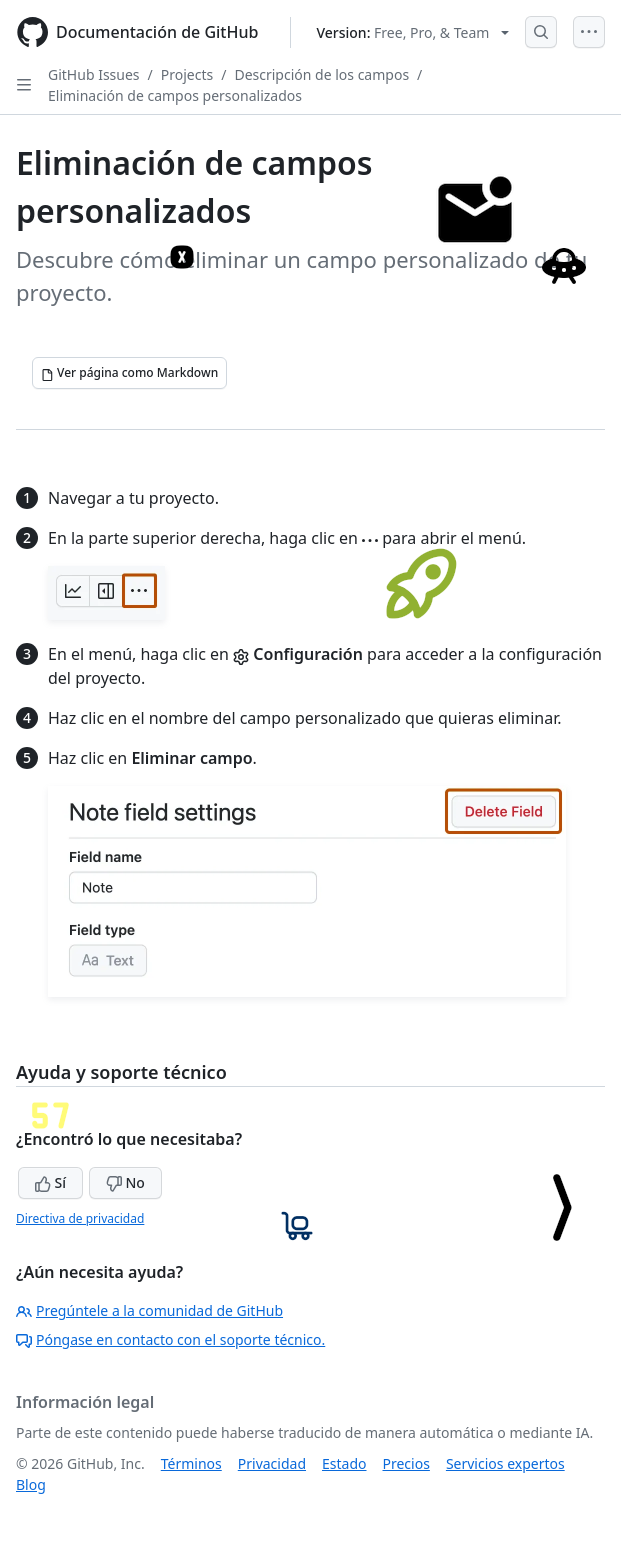 The width and height of the screenshot is (621, 1559). Describe the element at coordinates (564, 266) in the screenshot. I see `access sci-fi or space-themed content` at that location.